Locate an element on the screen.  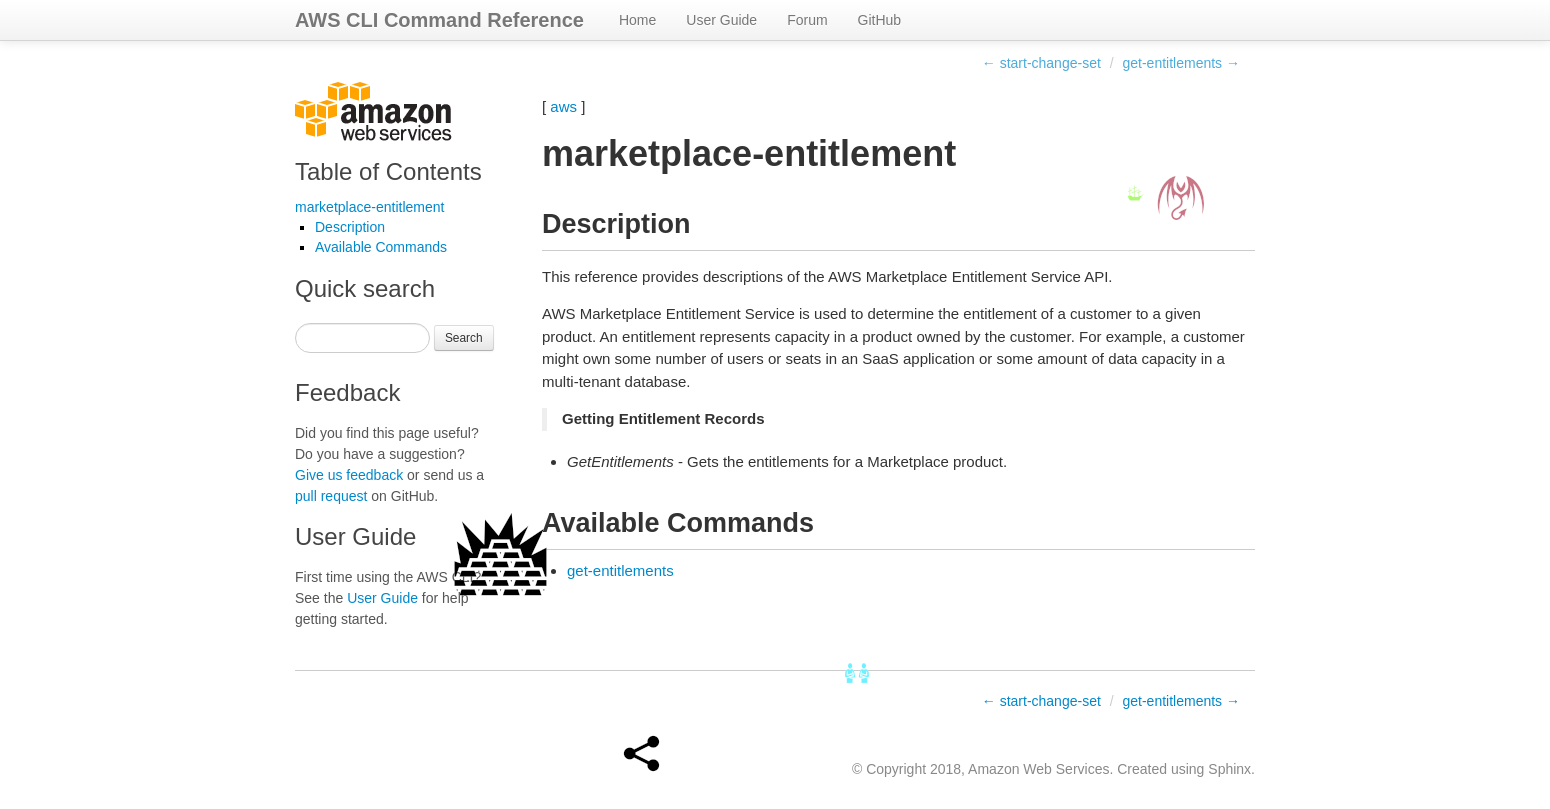
access naval or ship-related game content is located at coordinates (1135, 193).